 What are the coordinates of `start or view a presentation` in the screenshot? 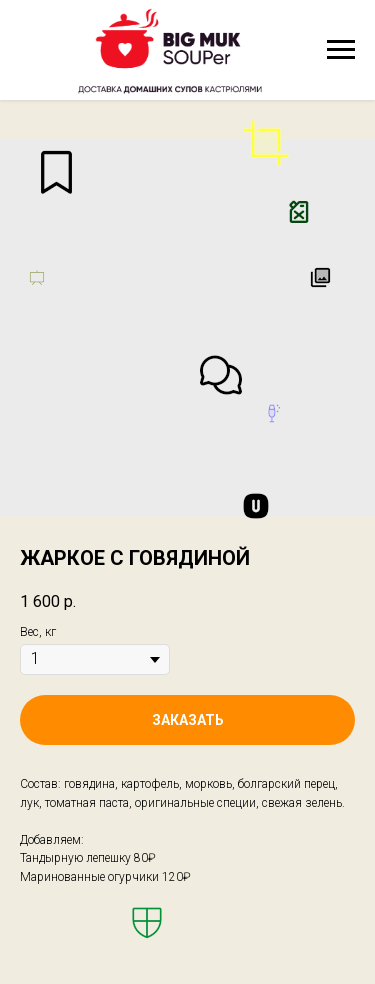 It's located at (37, 278).